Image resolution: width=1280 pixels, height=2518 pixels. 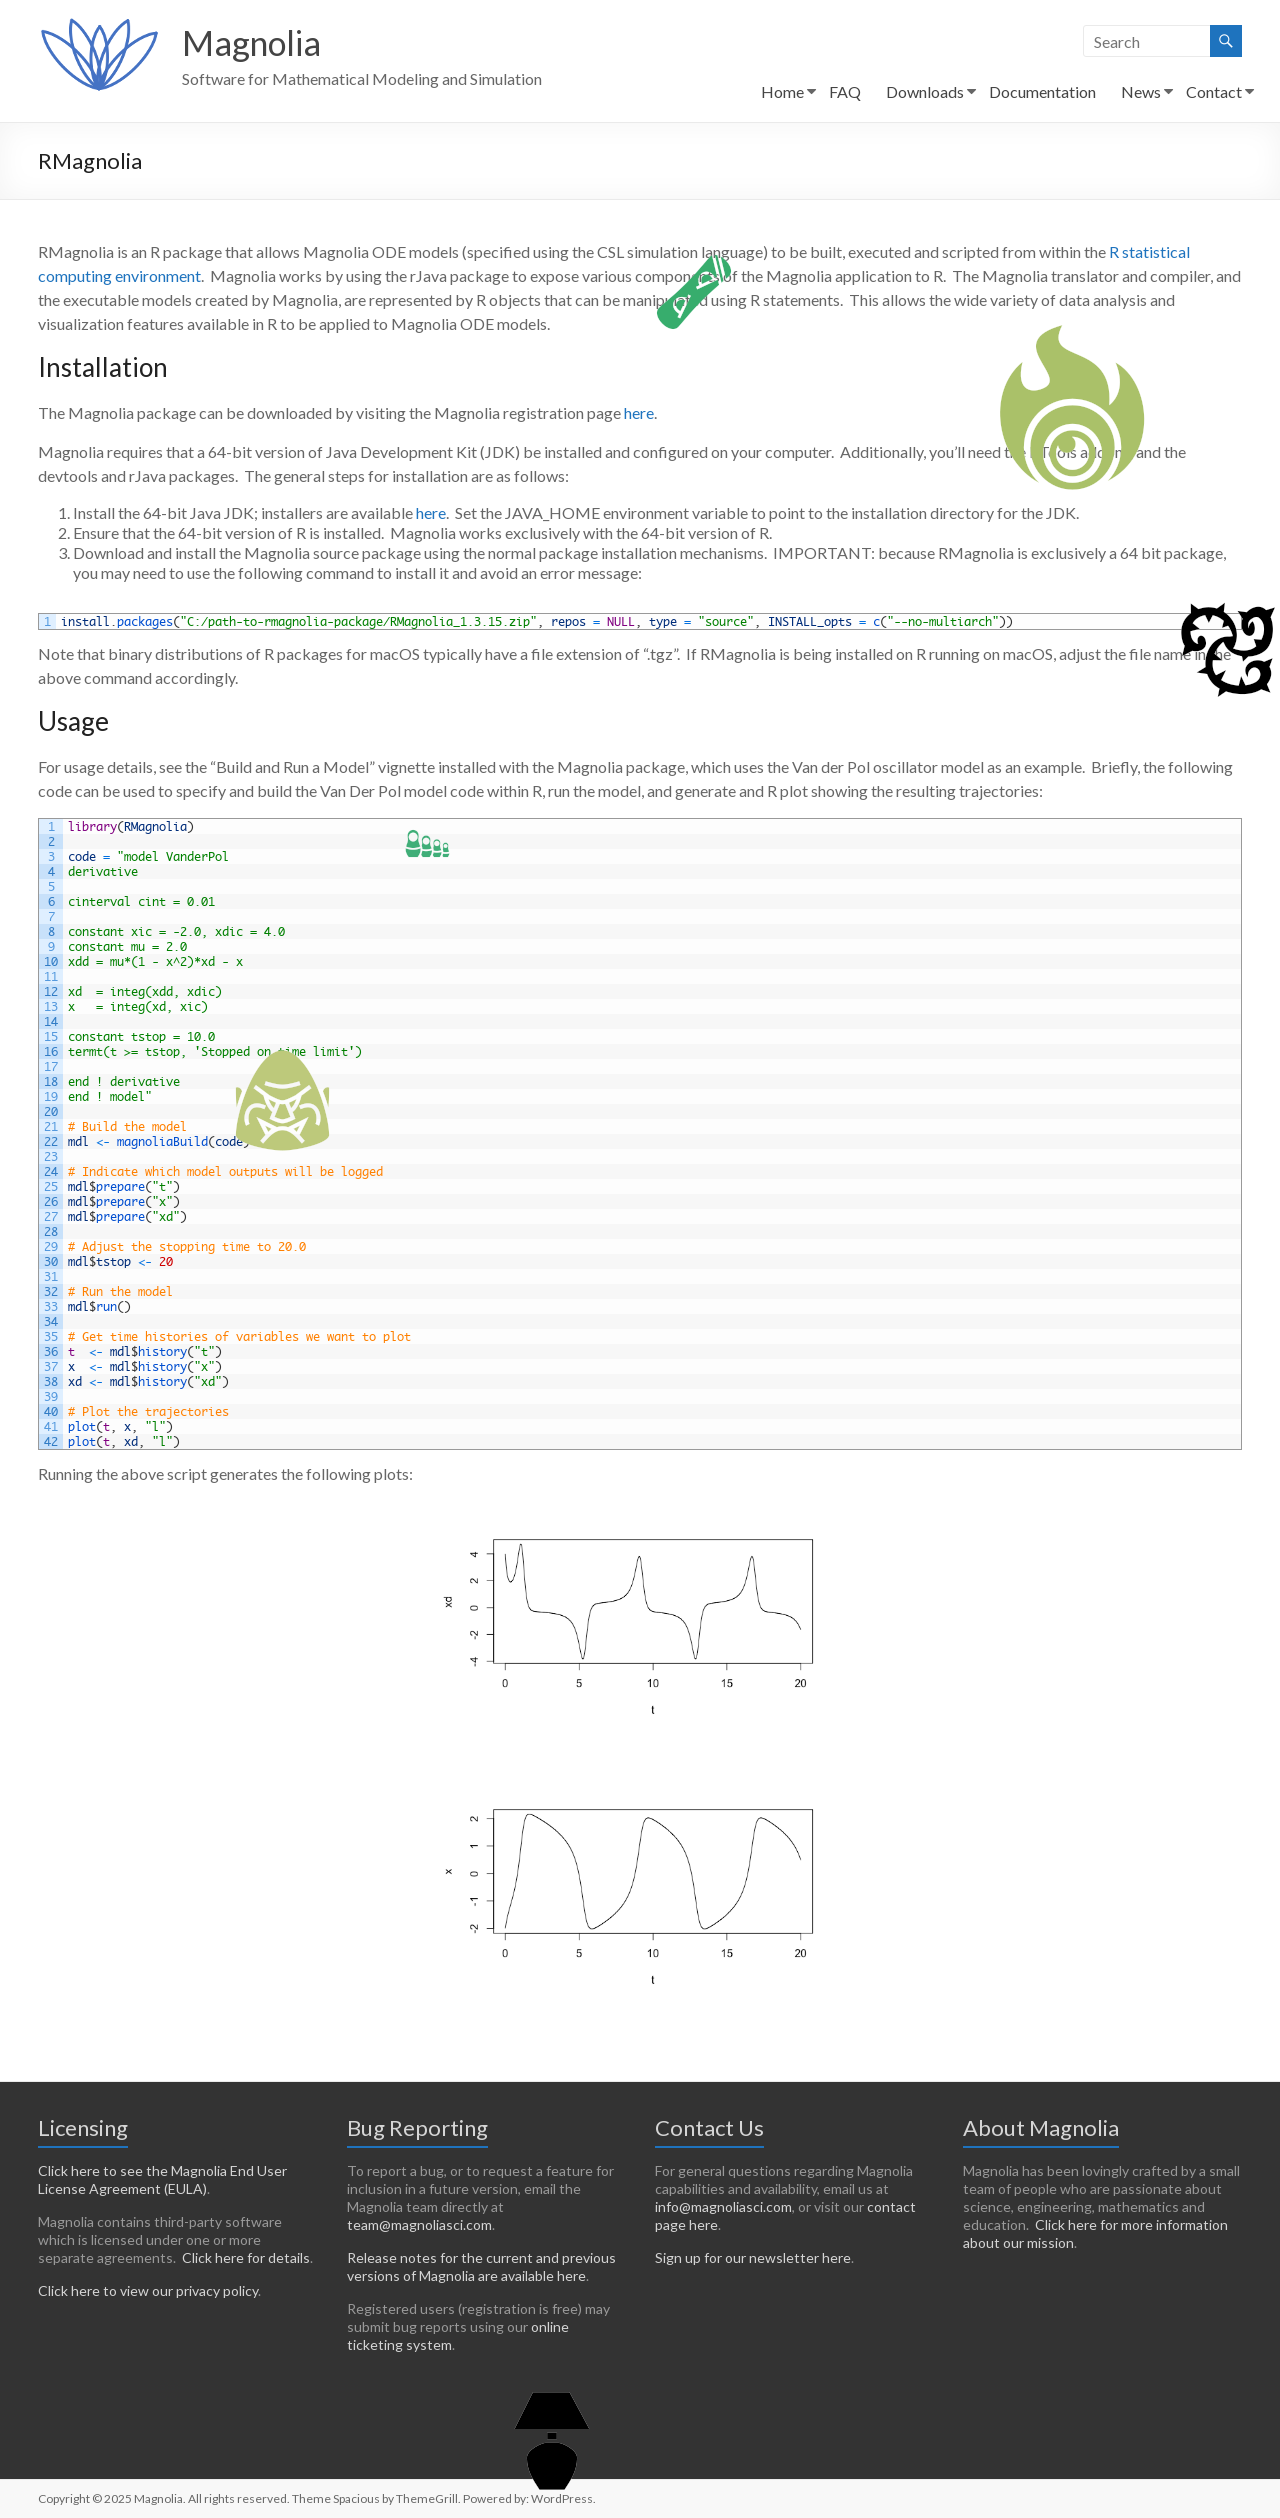 I want to click on access snowboarding or winter sports content, so click(x=694, y=292).